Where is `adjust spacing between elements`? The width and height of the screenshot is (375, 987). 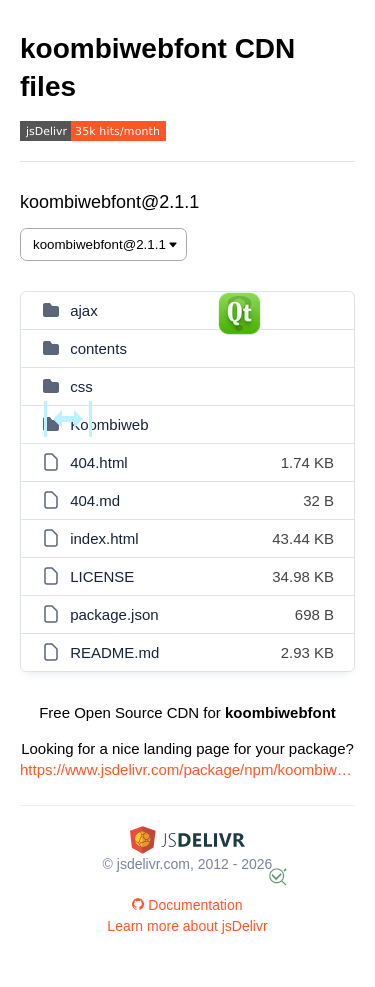
adjust spacing between elements is located at coordinates (68, 419).